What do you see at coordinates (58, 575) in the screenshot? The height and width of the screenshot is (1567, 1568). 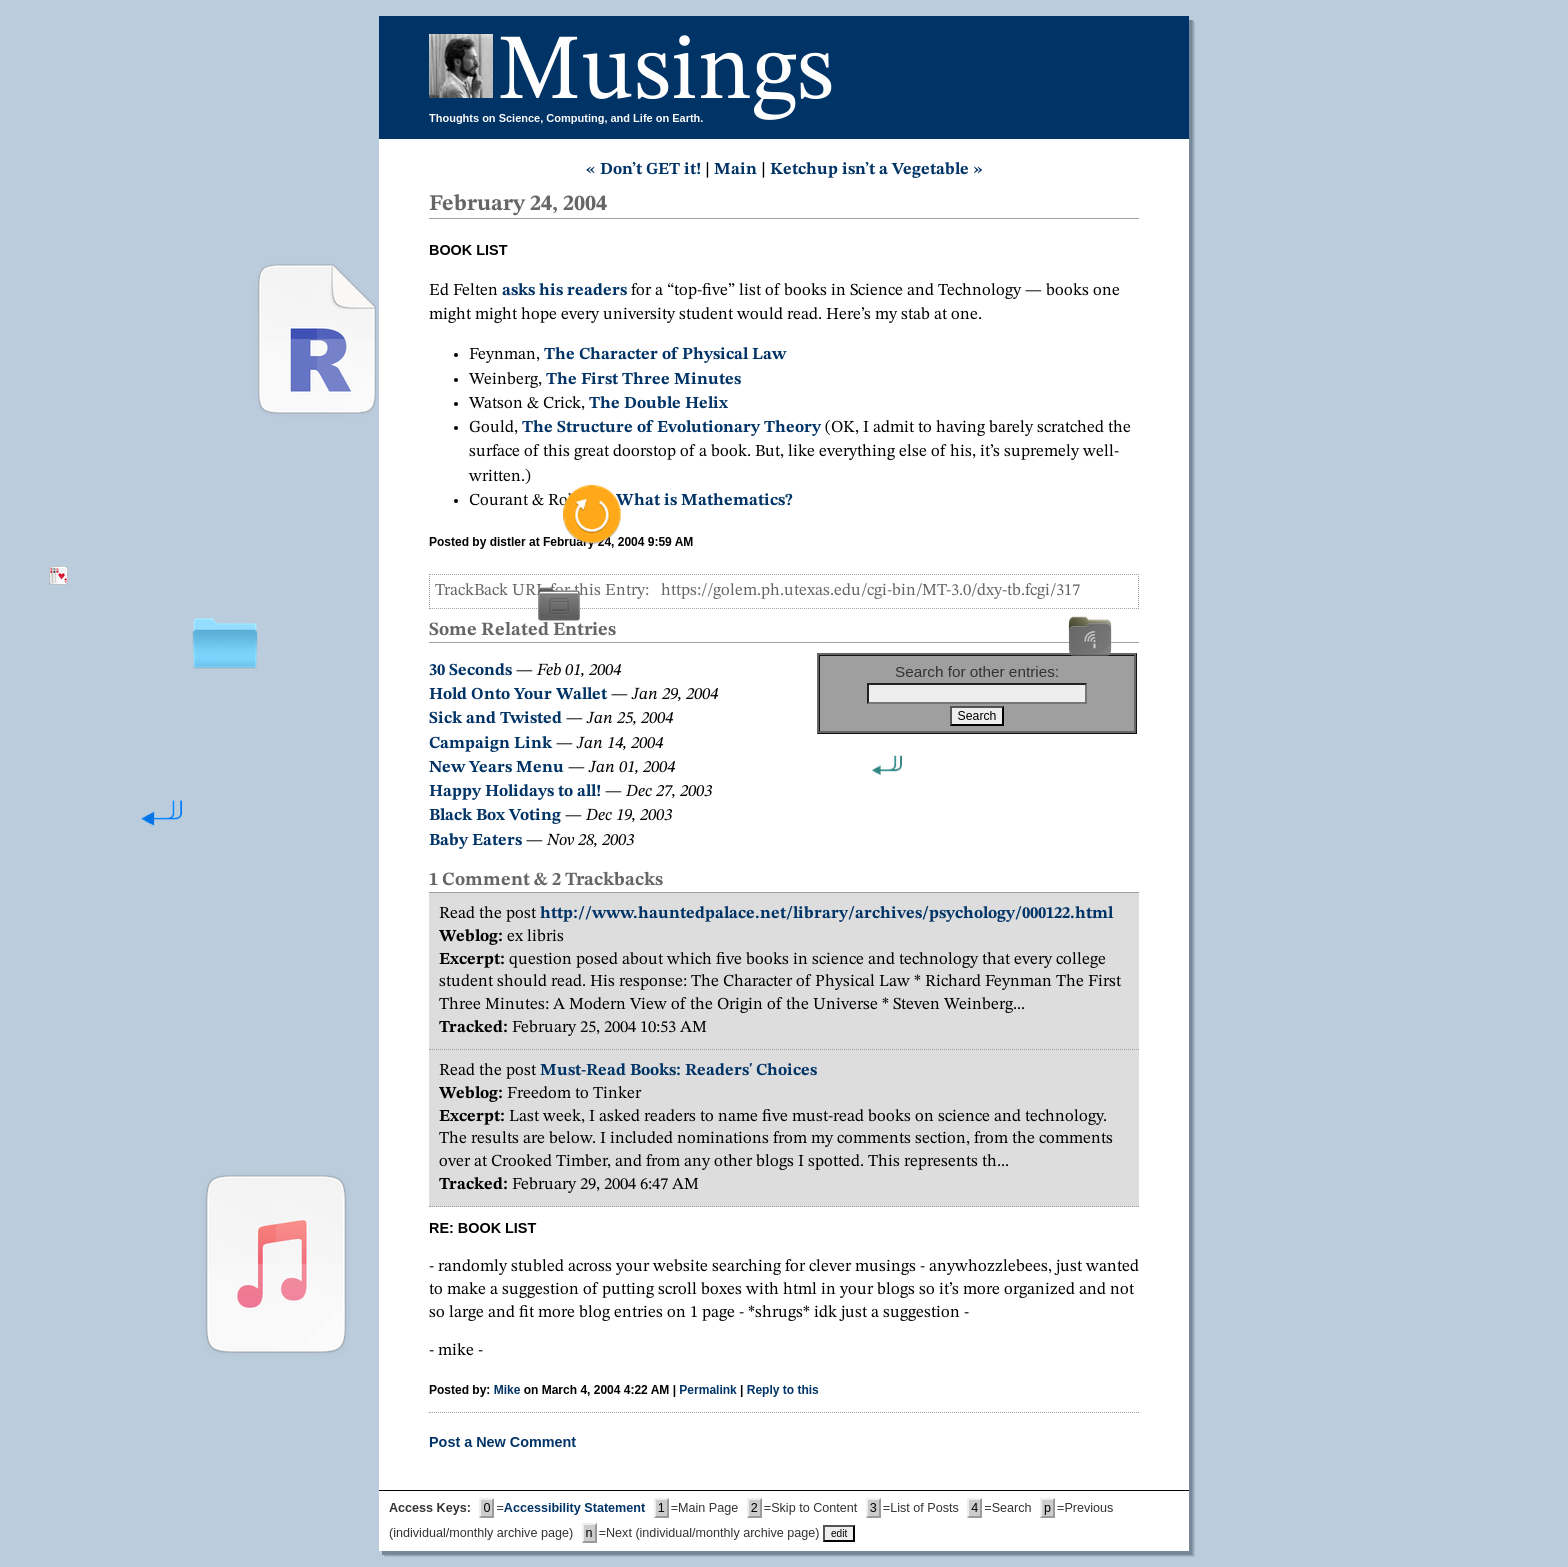 I see `launch solitaire card game` at bounding box center [58, 575].